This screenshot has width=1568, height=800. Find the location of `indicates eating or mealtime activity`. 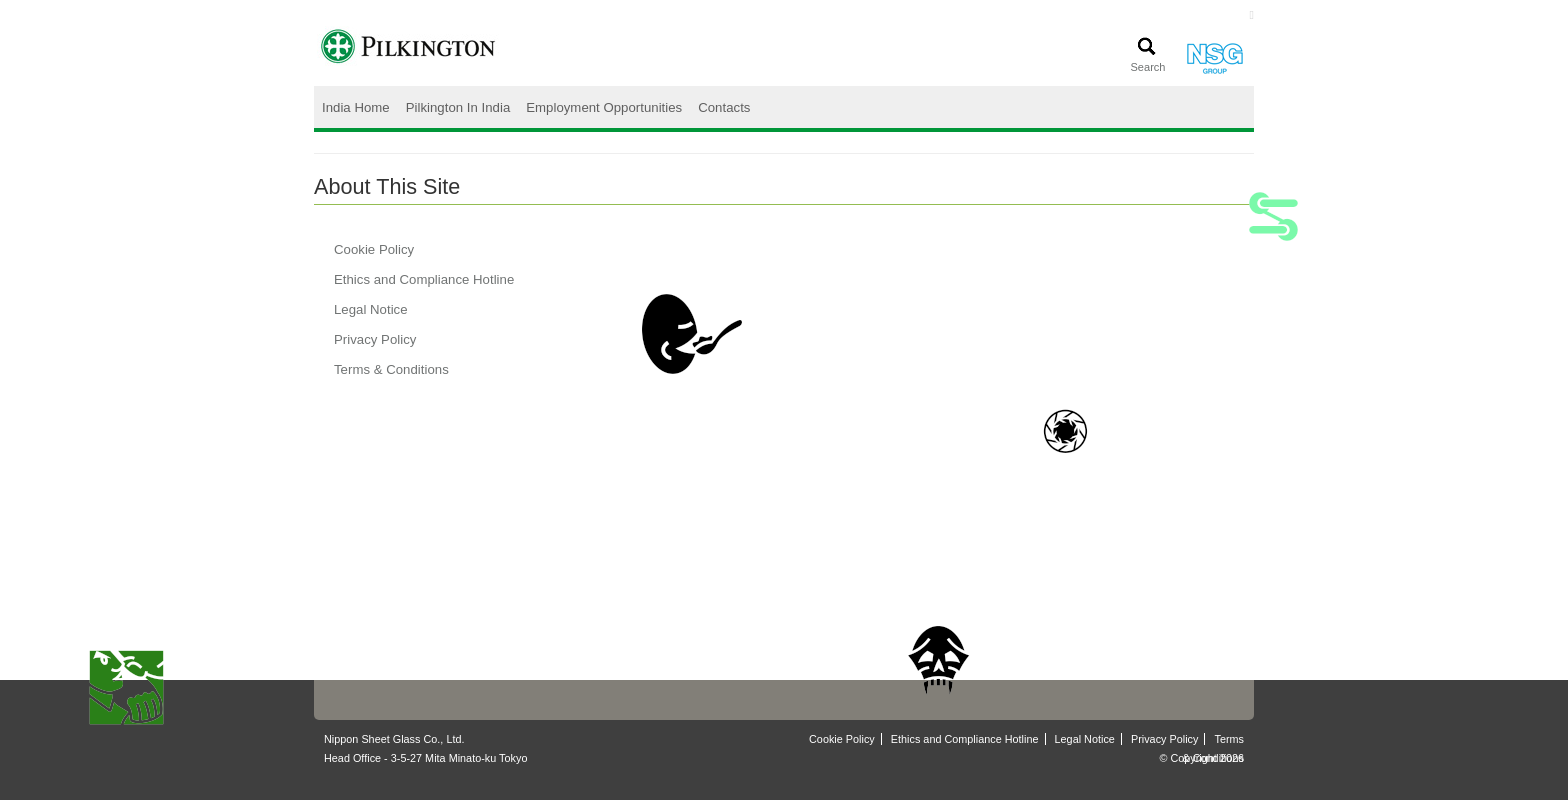

indicates eating or mealtime activity is located at coordinates (692, 334).